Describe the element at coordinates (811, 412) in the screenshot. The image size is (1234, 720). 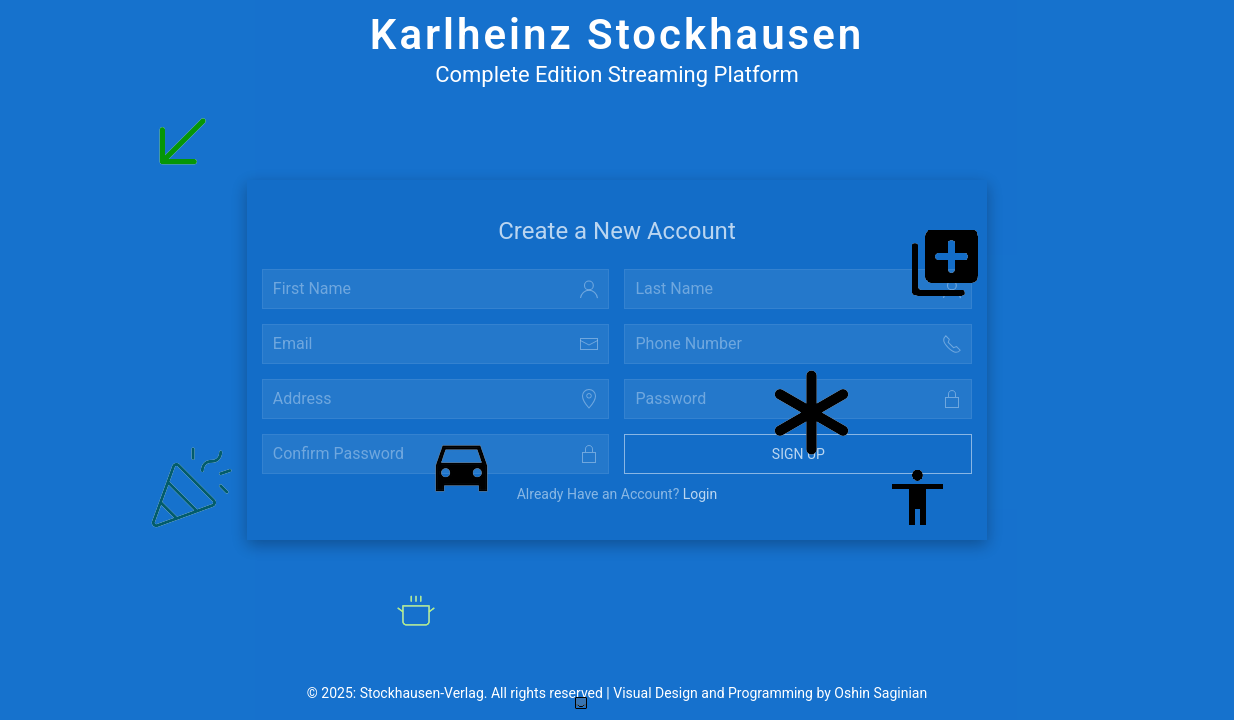
I see `indicates a required field in a form` at that location.